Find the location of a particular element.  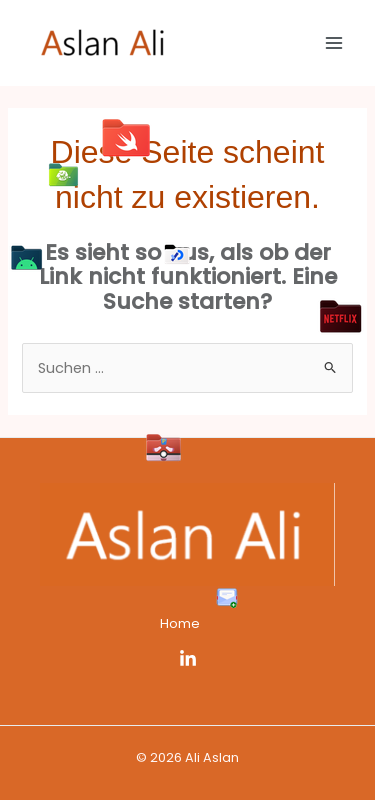

open folder containing Netflix downloads or media is located at coordinates (340, 317).